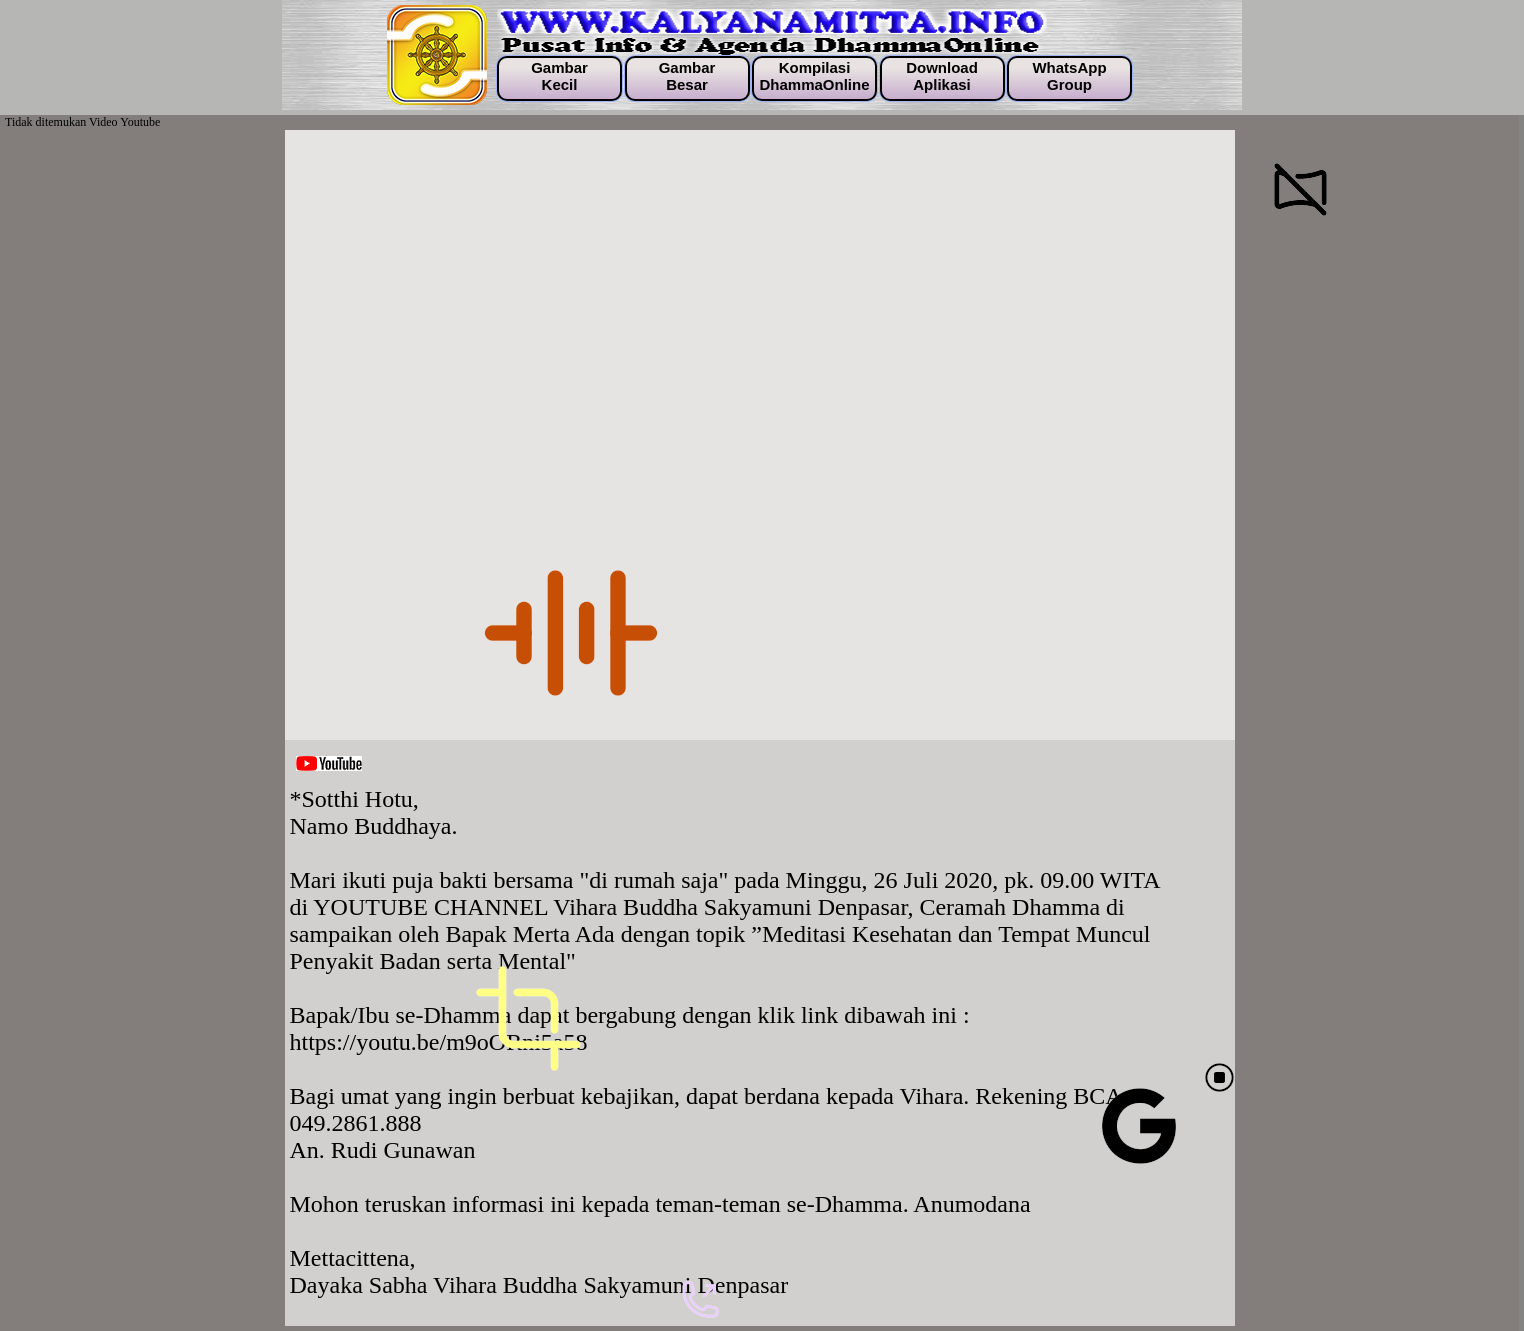  I want to click on make an outgoing call, so click(700, 1299).